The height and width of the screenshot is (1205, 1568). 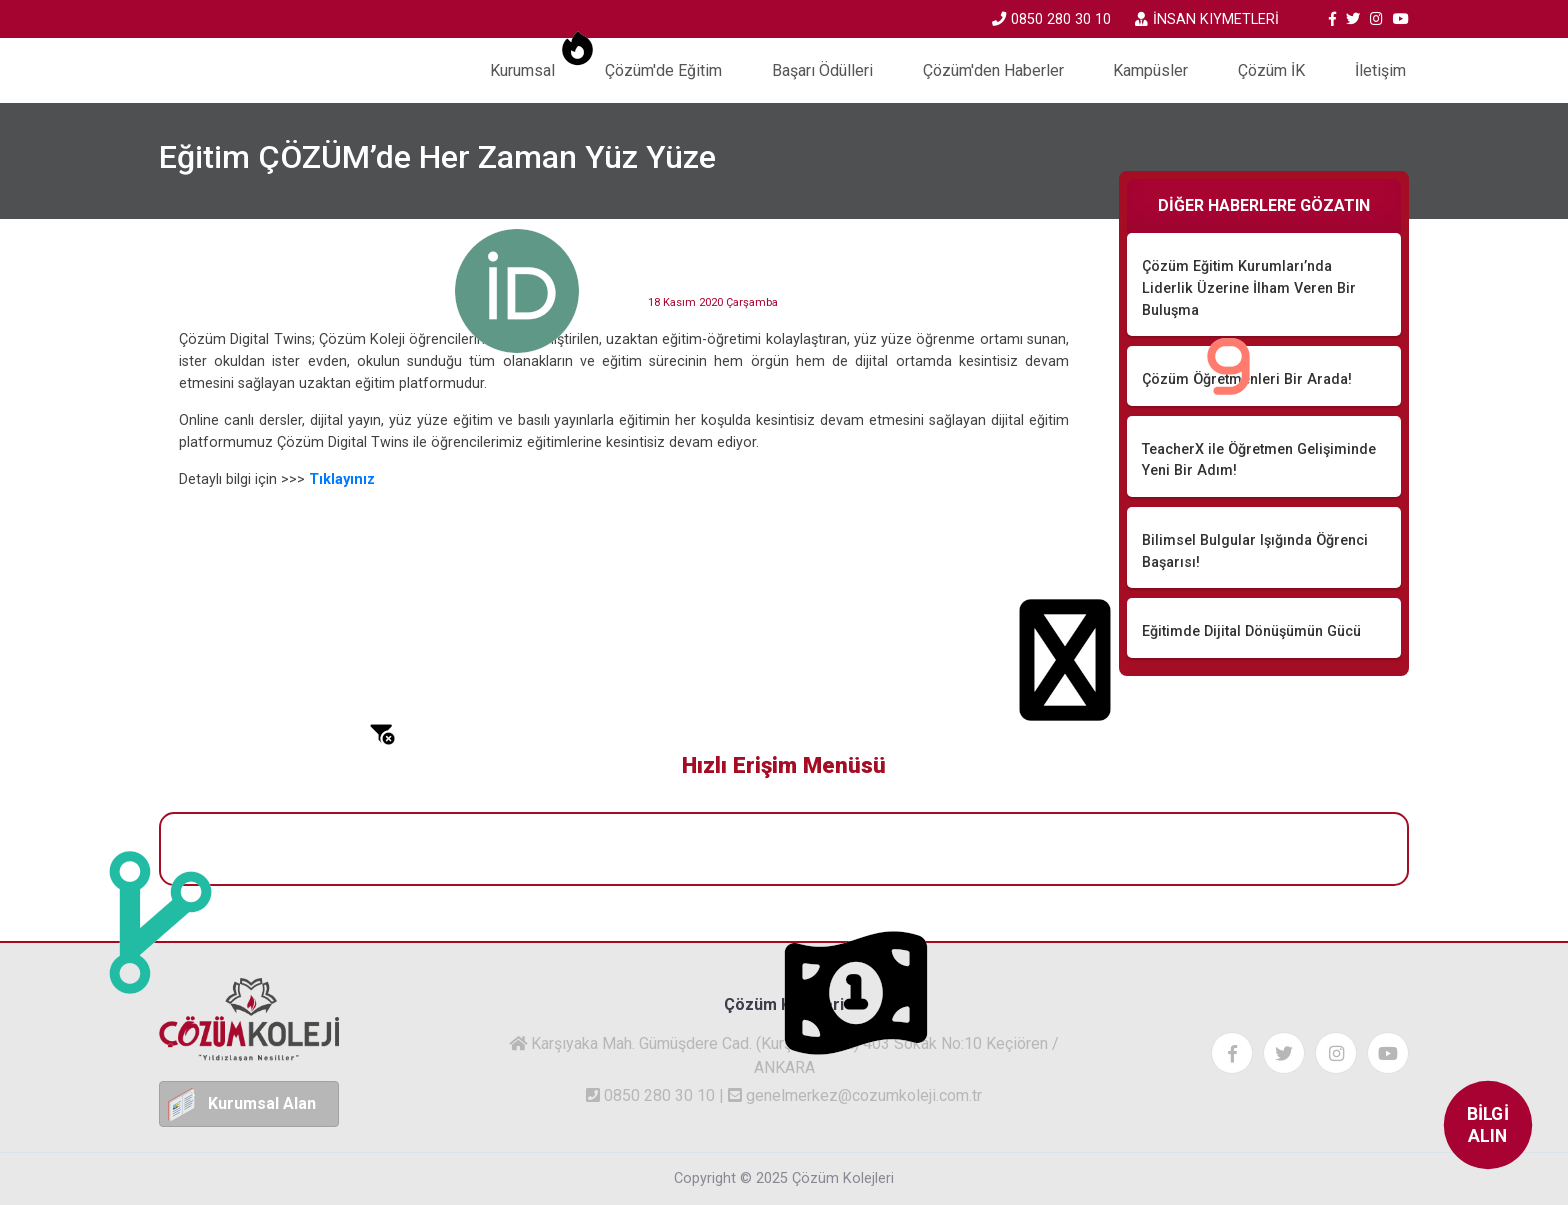 What do you see at coordinates (856, 993) in the screenshot?
I see `view payment or transaction details` at bounding box center [856, 993].